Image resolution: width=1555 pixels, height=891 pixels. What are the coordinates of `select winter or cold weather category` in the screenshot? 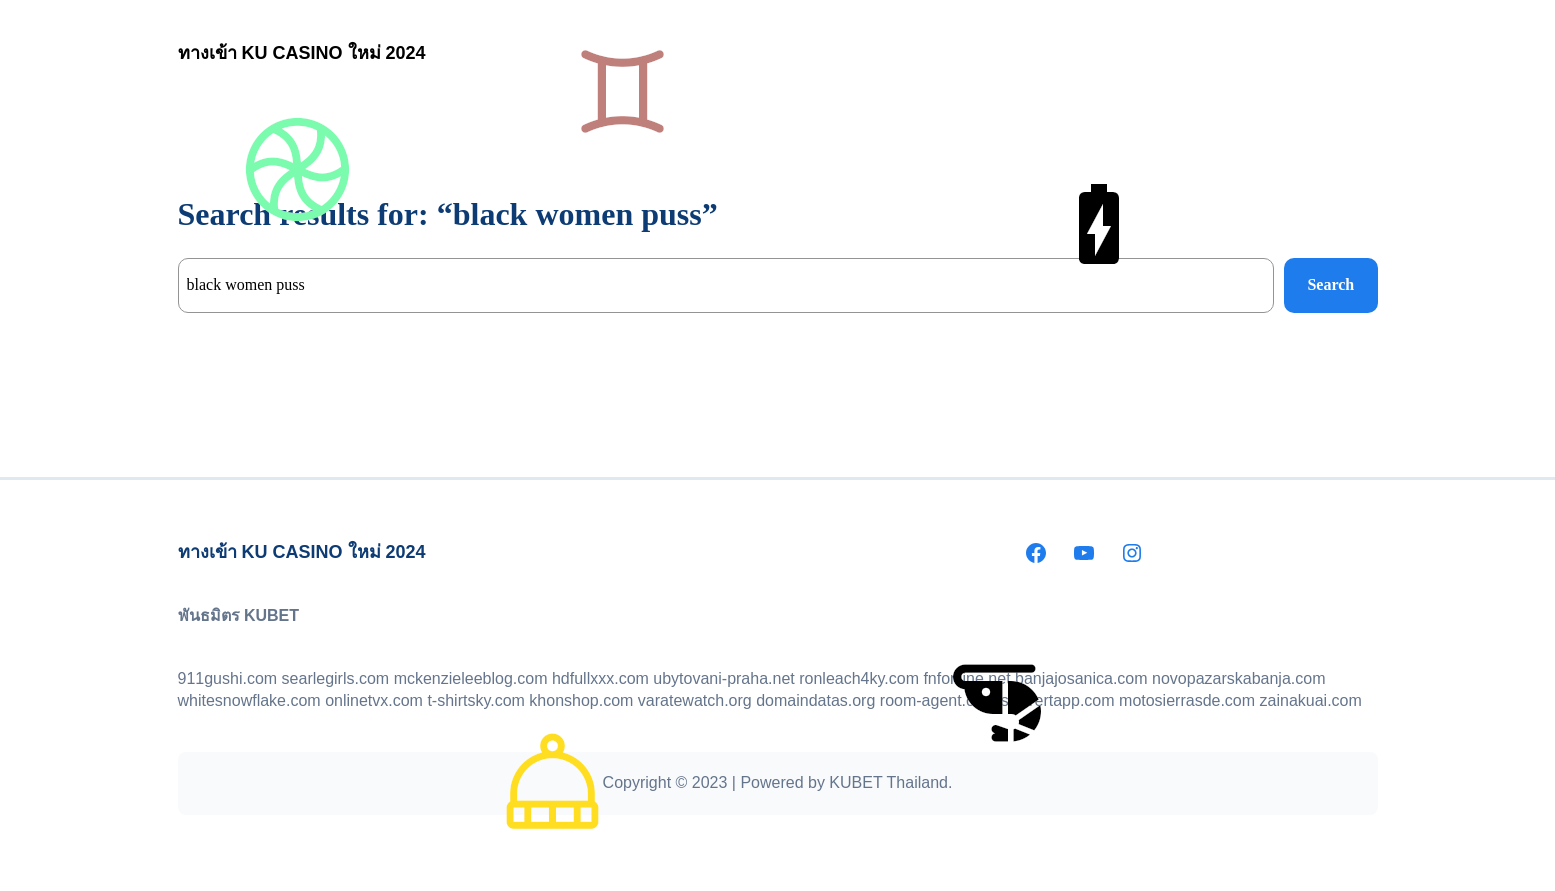 It's located at (552, 786).